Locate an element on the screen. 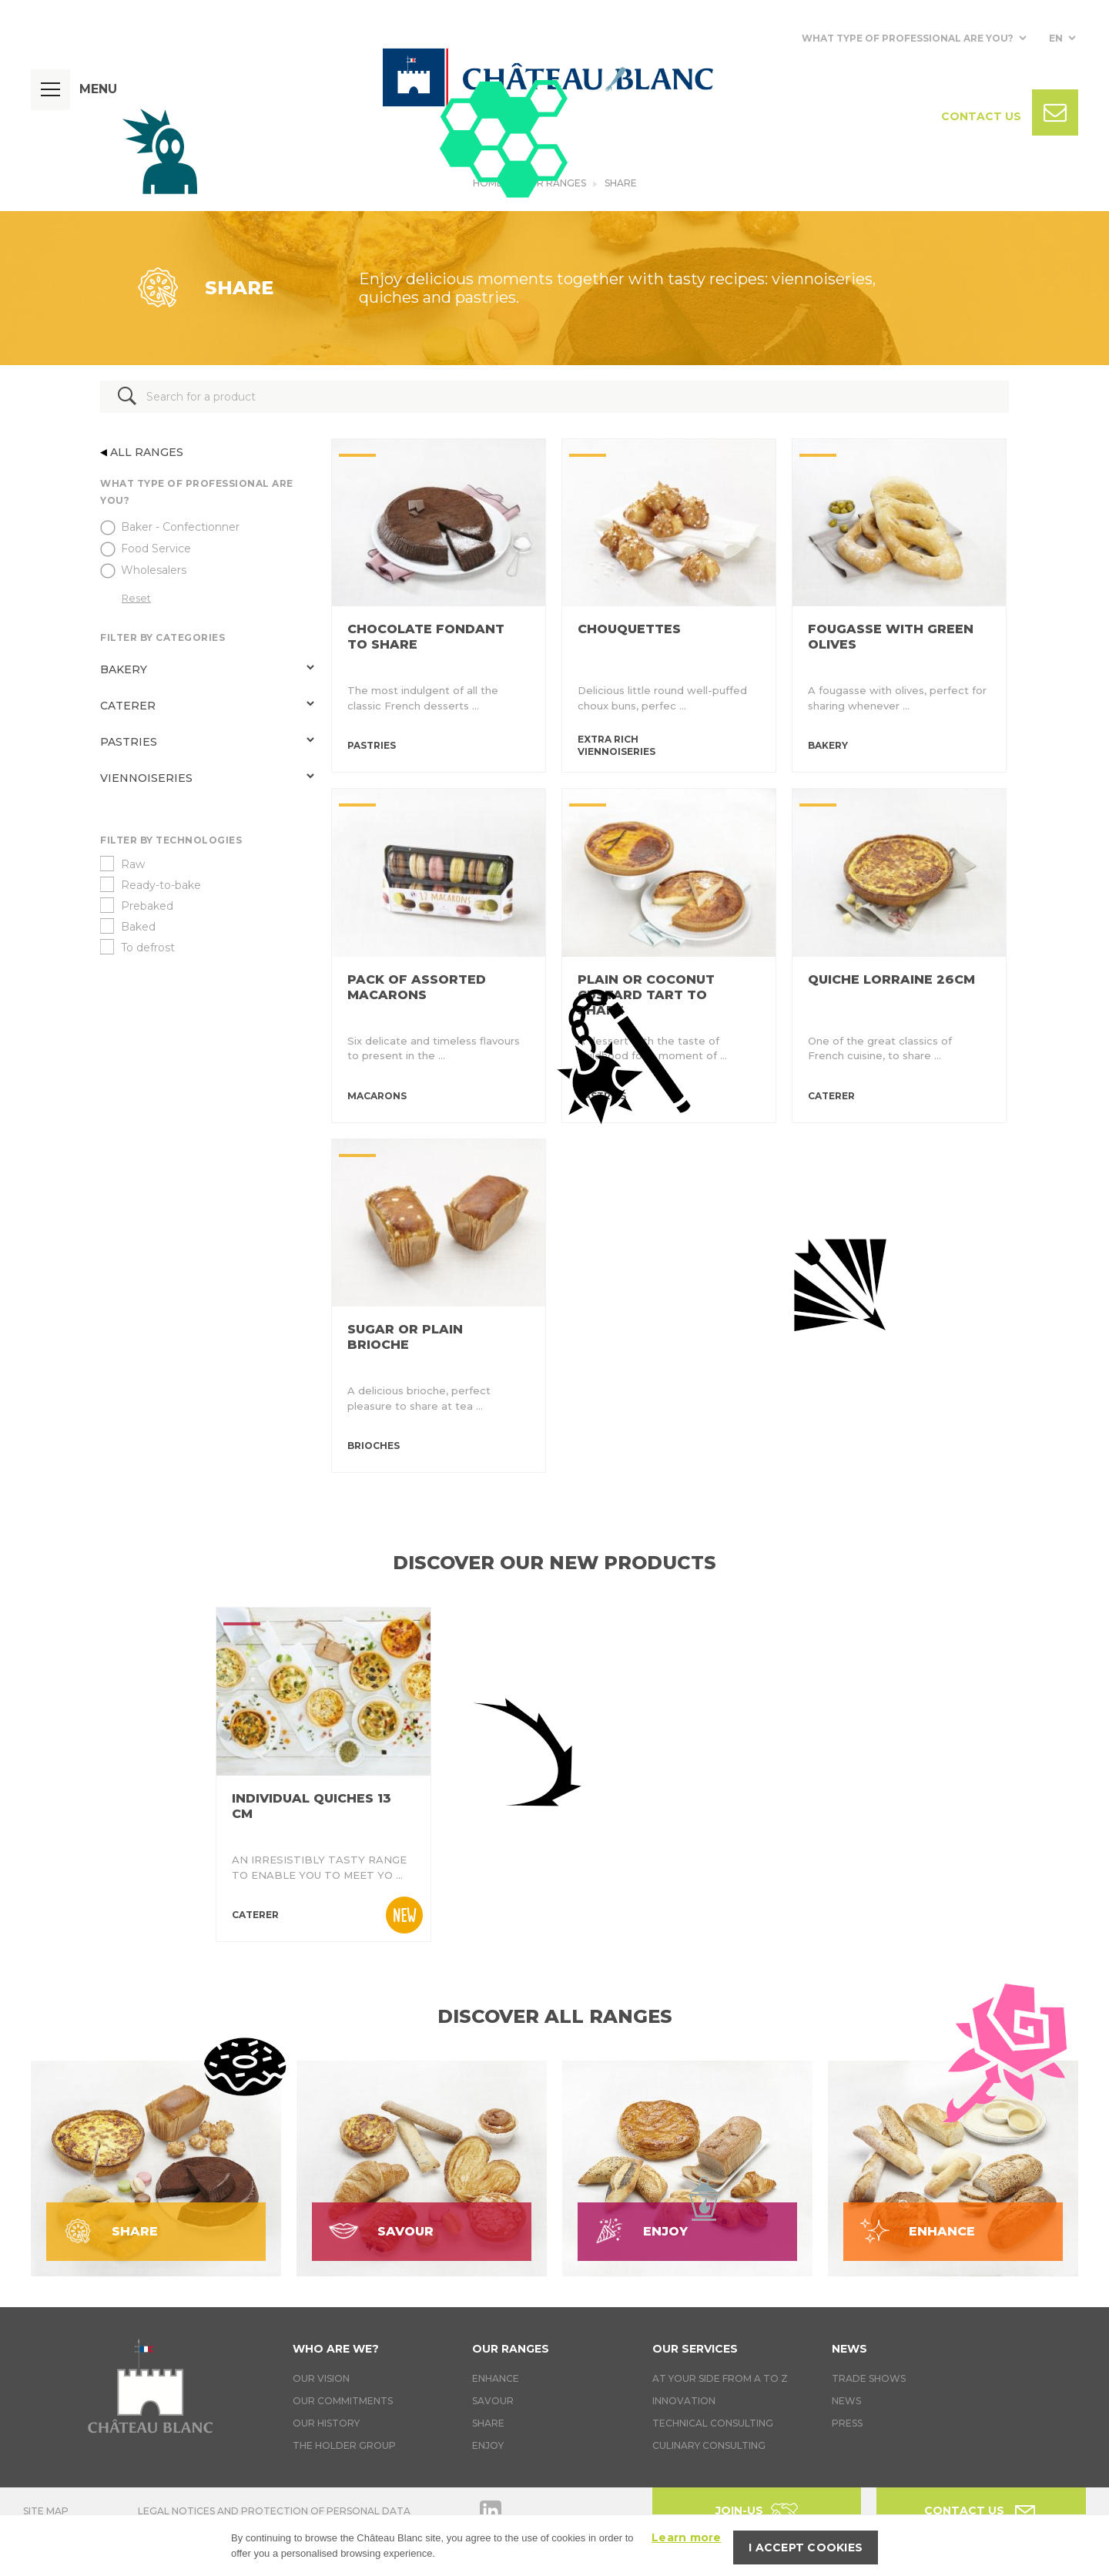  toggle lantern or light source on/off is located at coordinates (704, 2199).